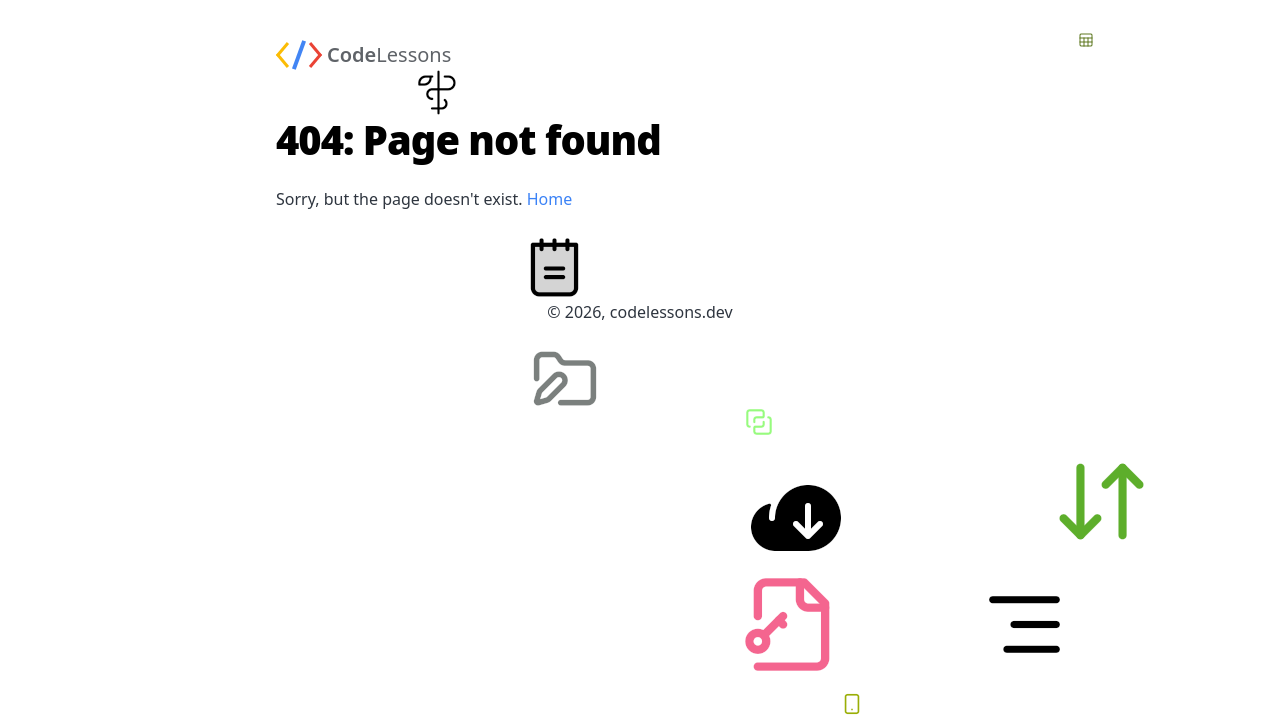 Image resolution: width=1280 pixels, height=720 pixels. Describe the element at coordinates (852, 704) in the screenshot. I see `access mobile device settings` at that location.